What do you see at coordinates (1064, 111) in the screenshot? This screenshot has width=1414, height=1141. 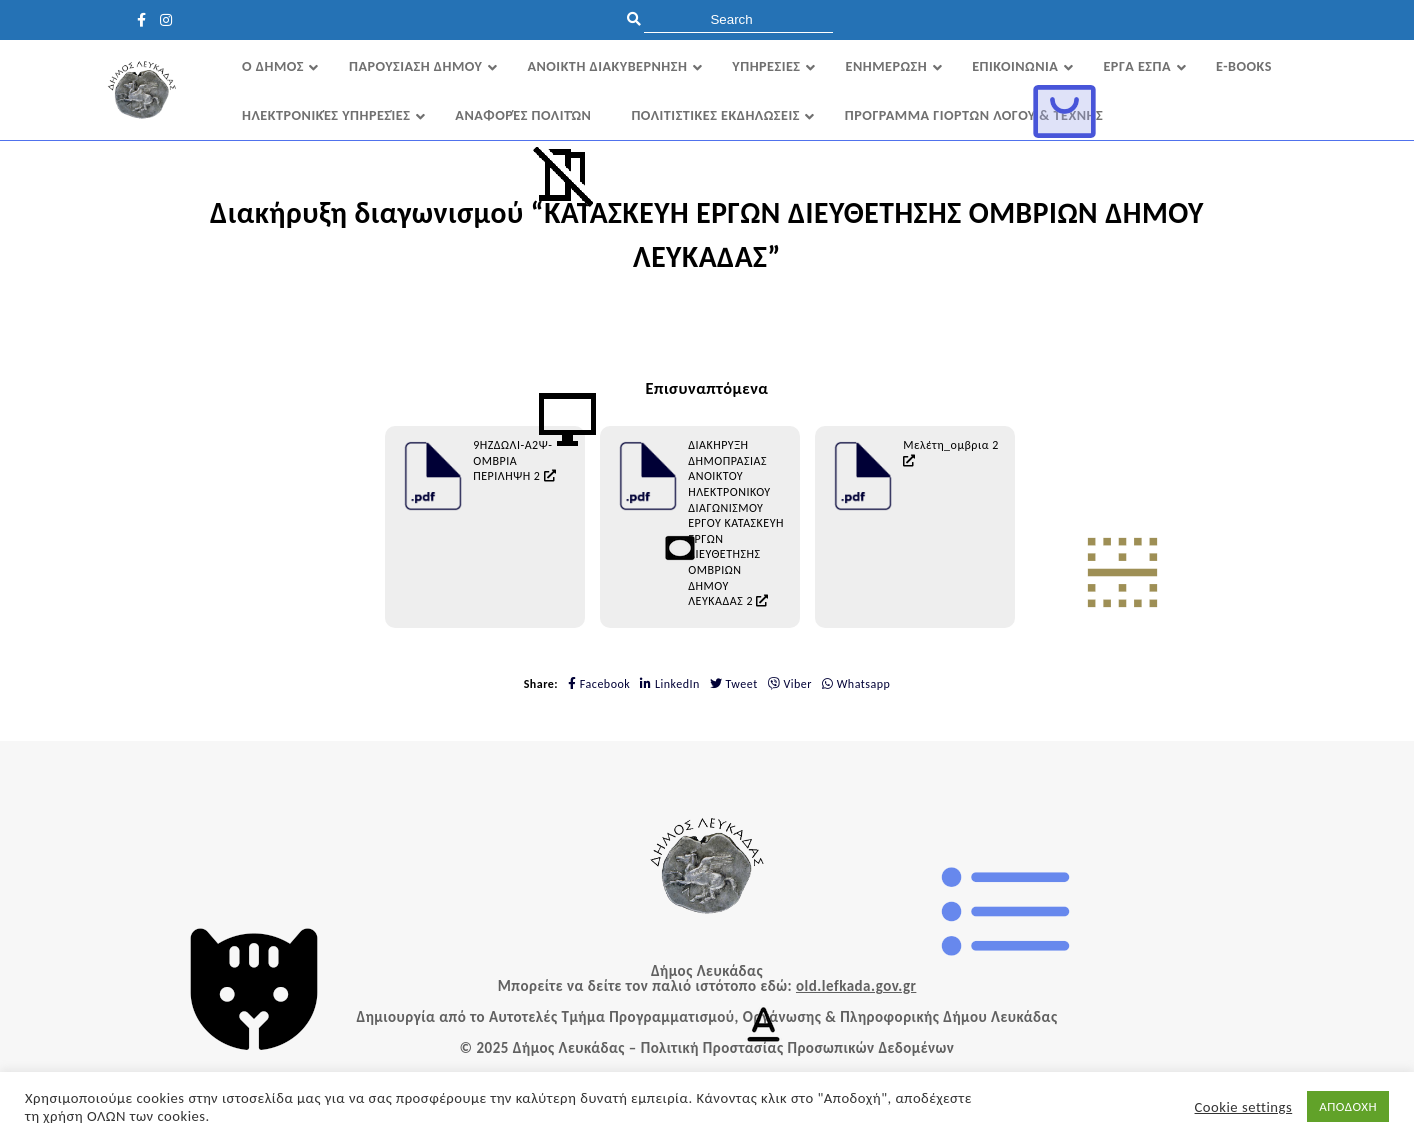 I see `view your shopping bag` at bounding box center [1064, 111].